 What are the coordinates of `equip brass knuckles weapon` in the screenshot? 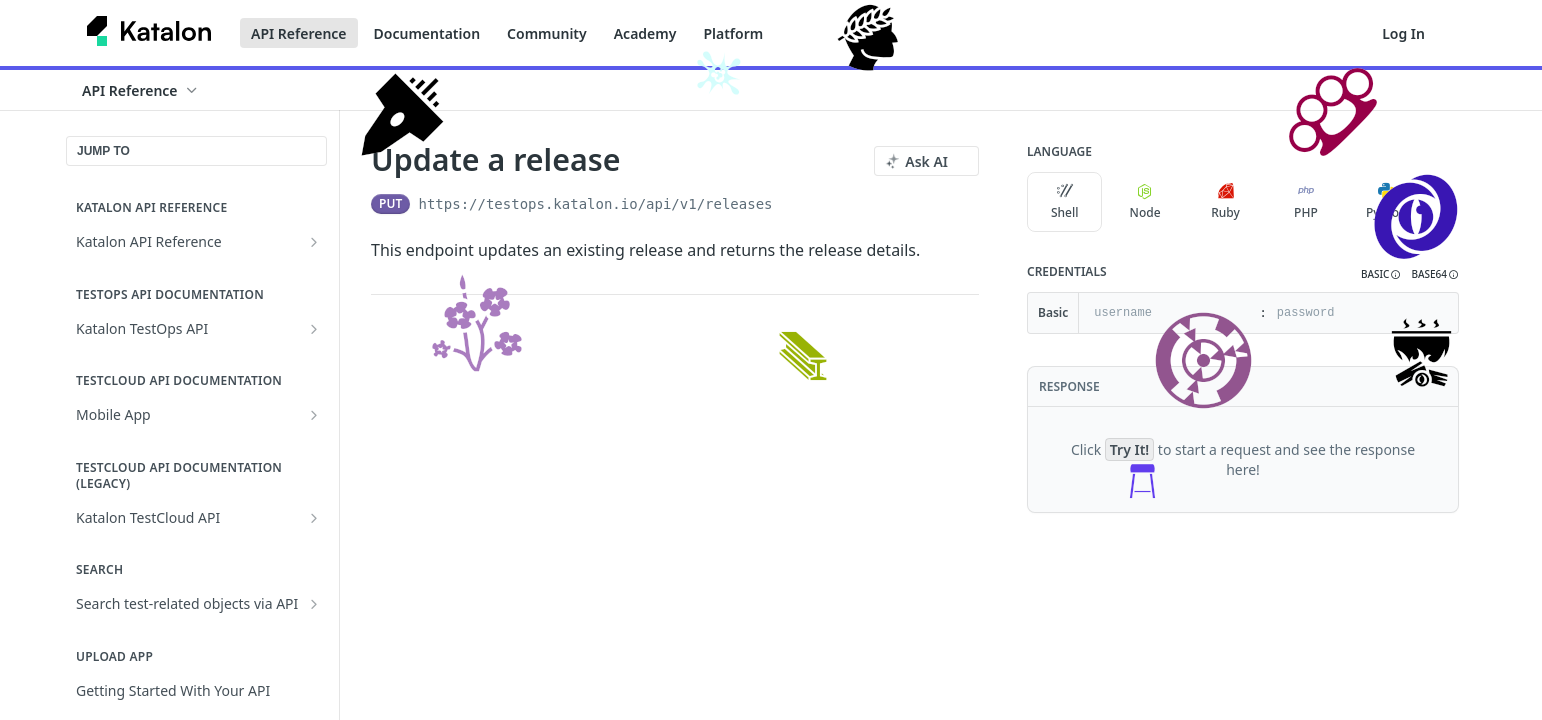 It's located at (1333, 112).